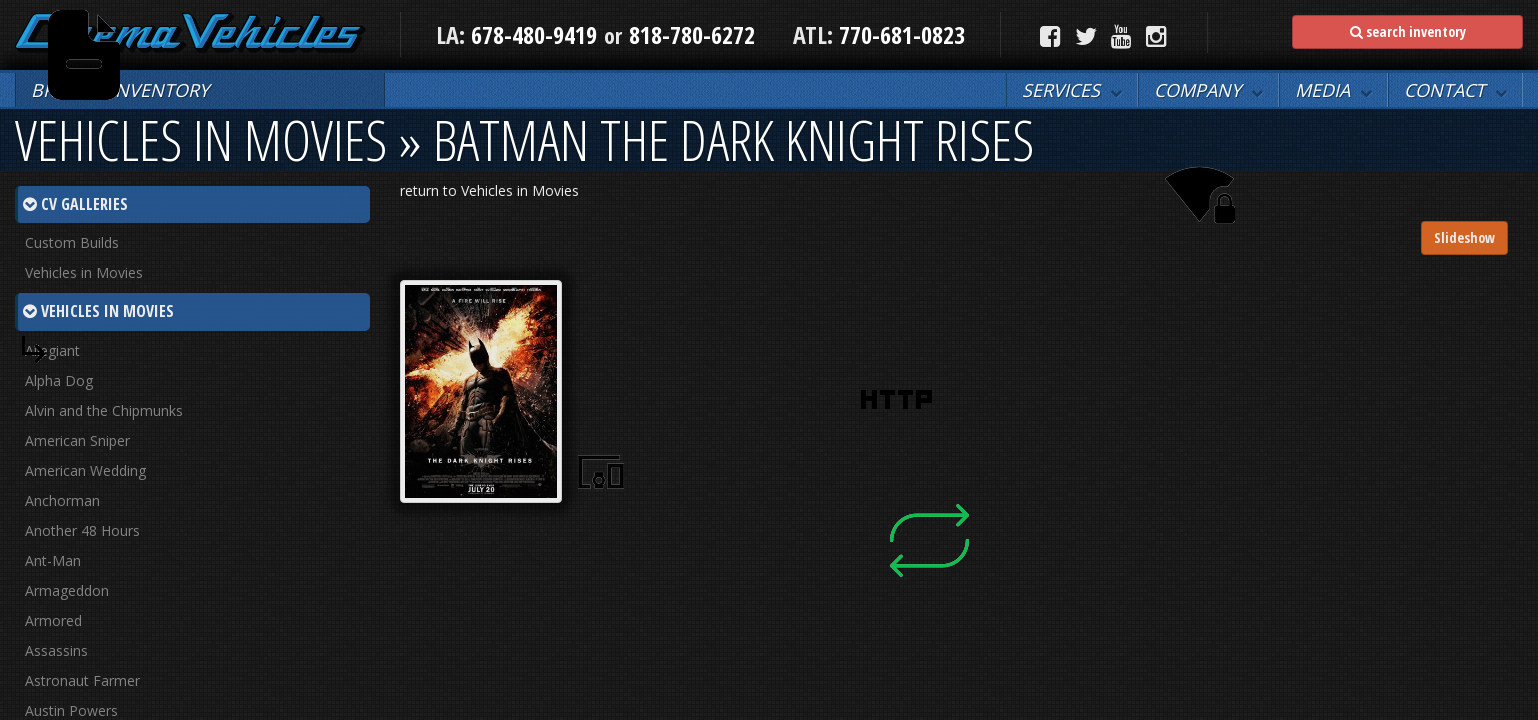 The width and height of the screenshot is (1538, 720). Describe the element at coordinates (35, 349) in the screenshot. I see `navigate to a subdirectory or nested folder` at that location.